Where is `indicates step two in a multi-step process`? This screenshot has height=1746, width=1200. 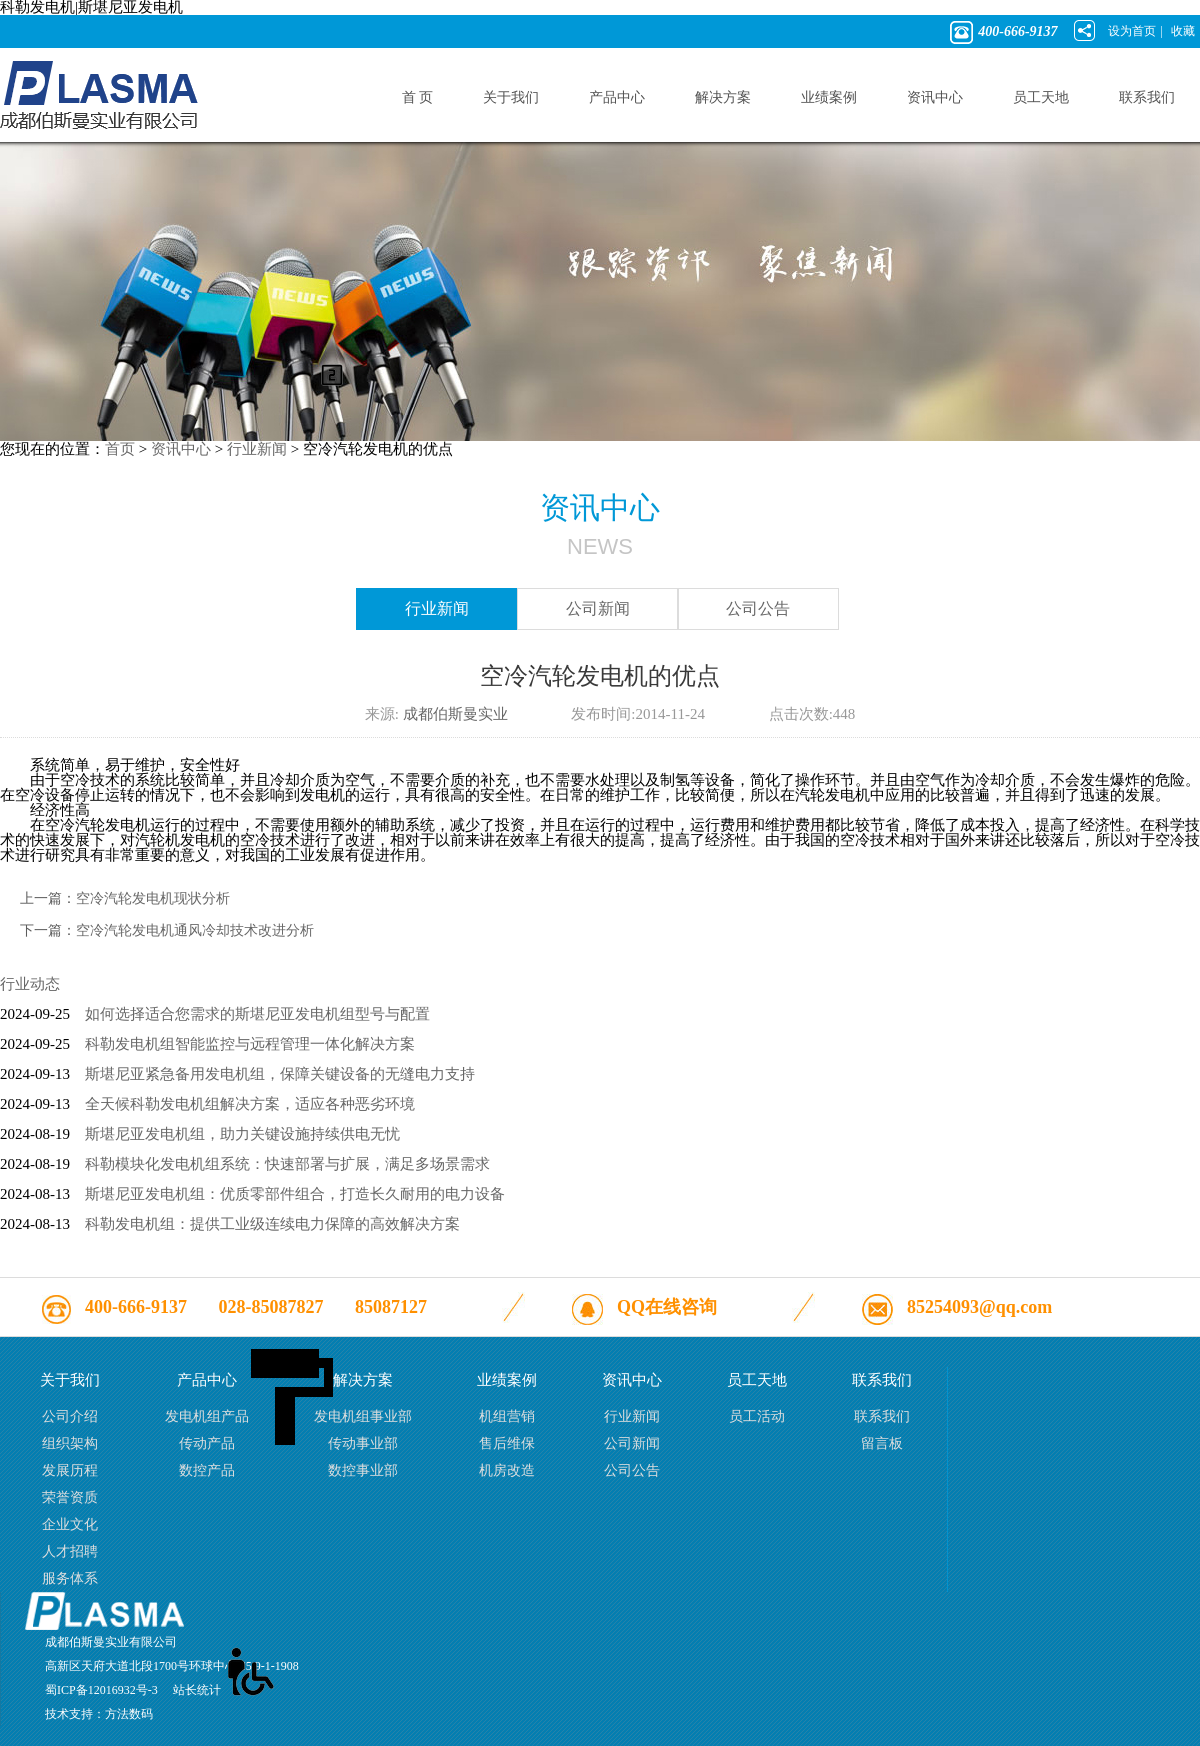 indicates step two in a multi-step process is located at coordinates (332, 375).